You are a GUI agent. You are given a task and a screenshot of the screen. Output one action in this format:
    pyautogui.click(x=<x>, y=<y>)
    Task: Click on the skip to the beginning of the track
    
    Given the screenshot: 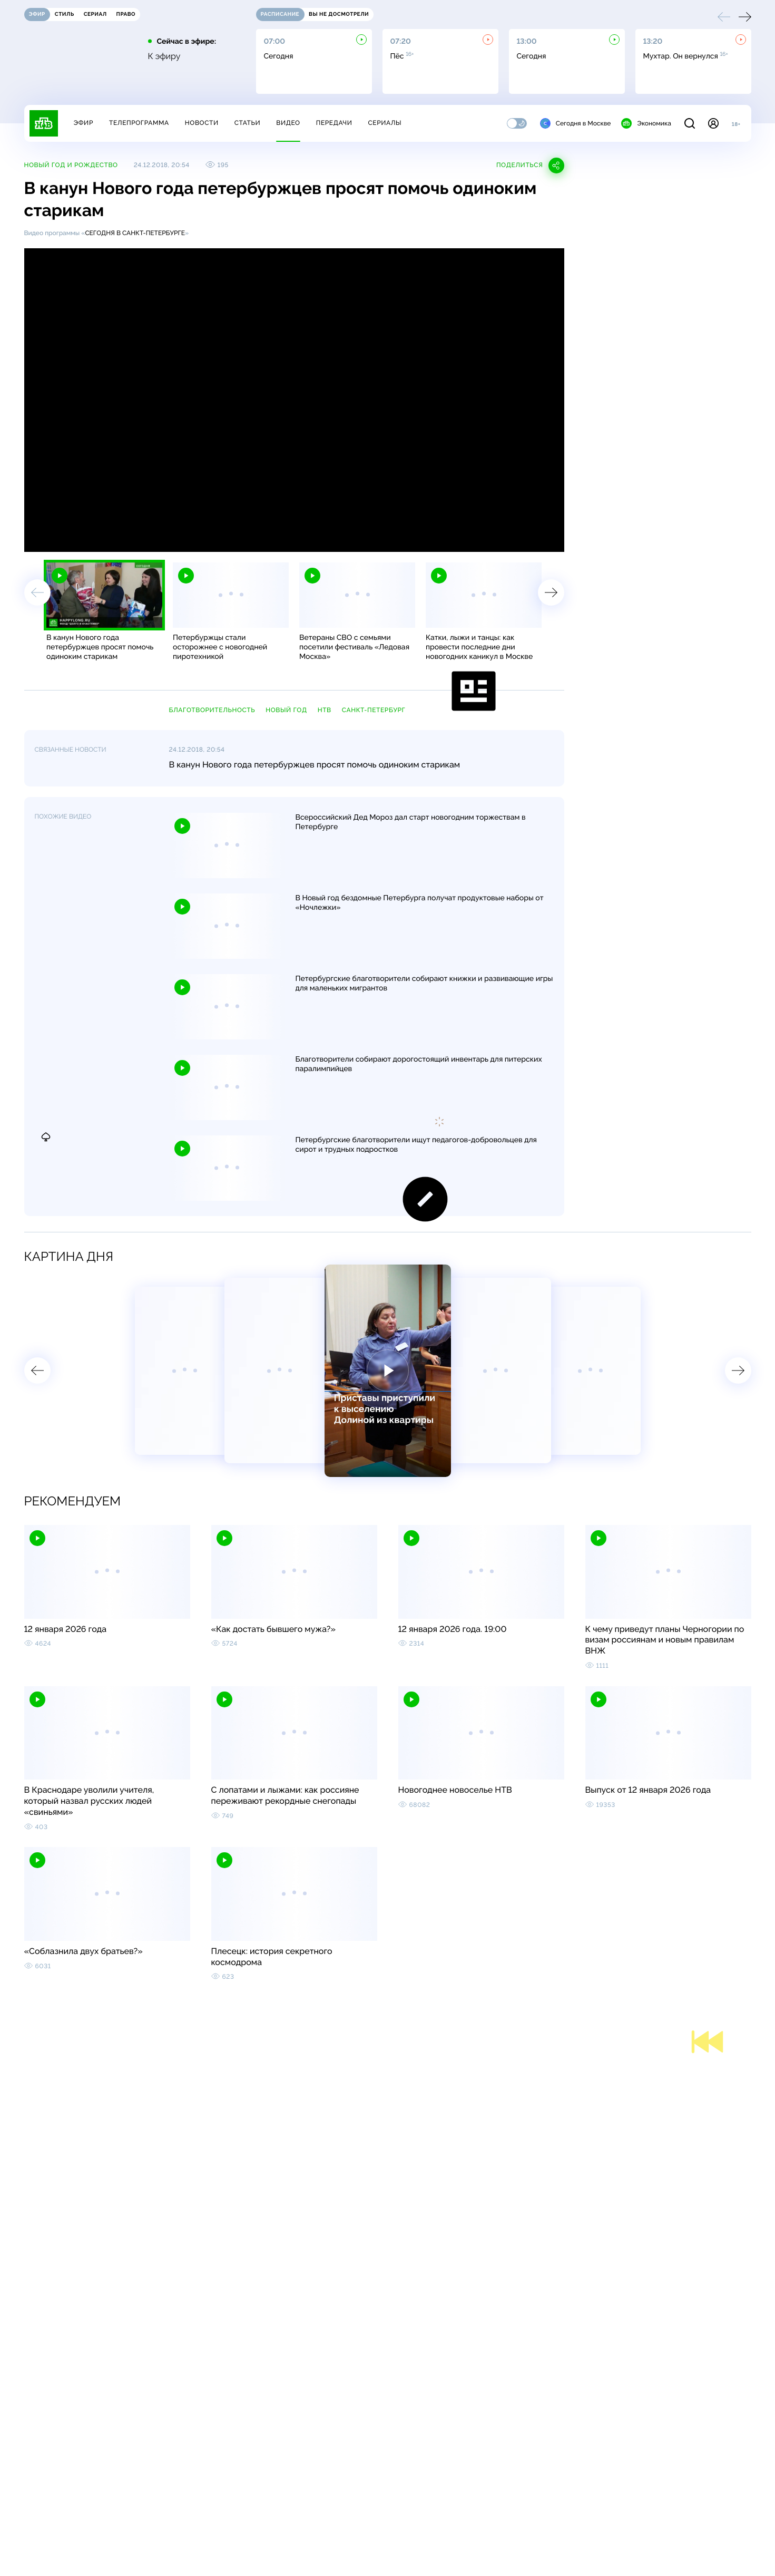 What is the action you would take?
    pyautogui.click(x=707, y=2042)
    